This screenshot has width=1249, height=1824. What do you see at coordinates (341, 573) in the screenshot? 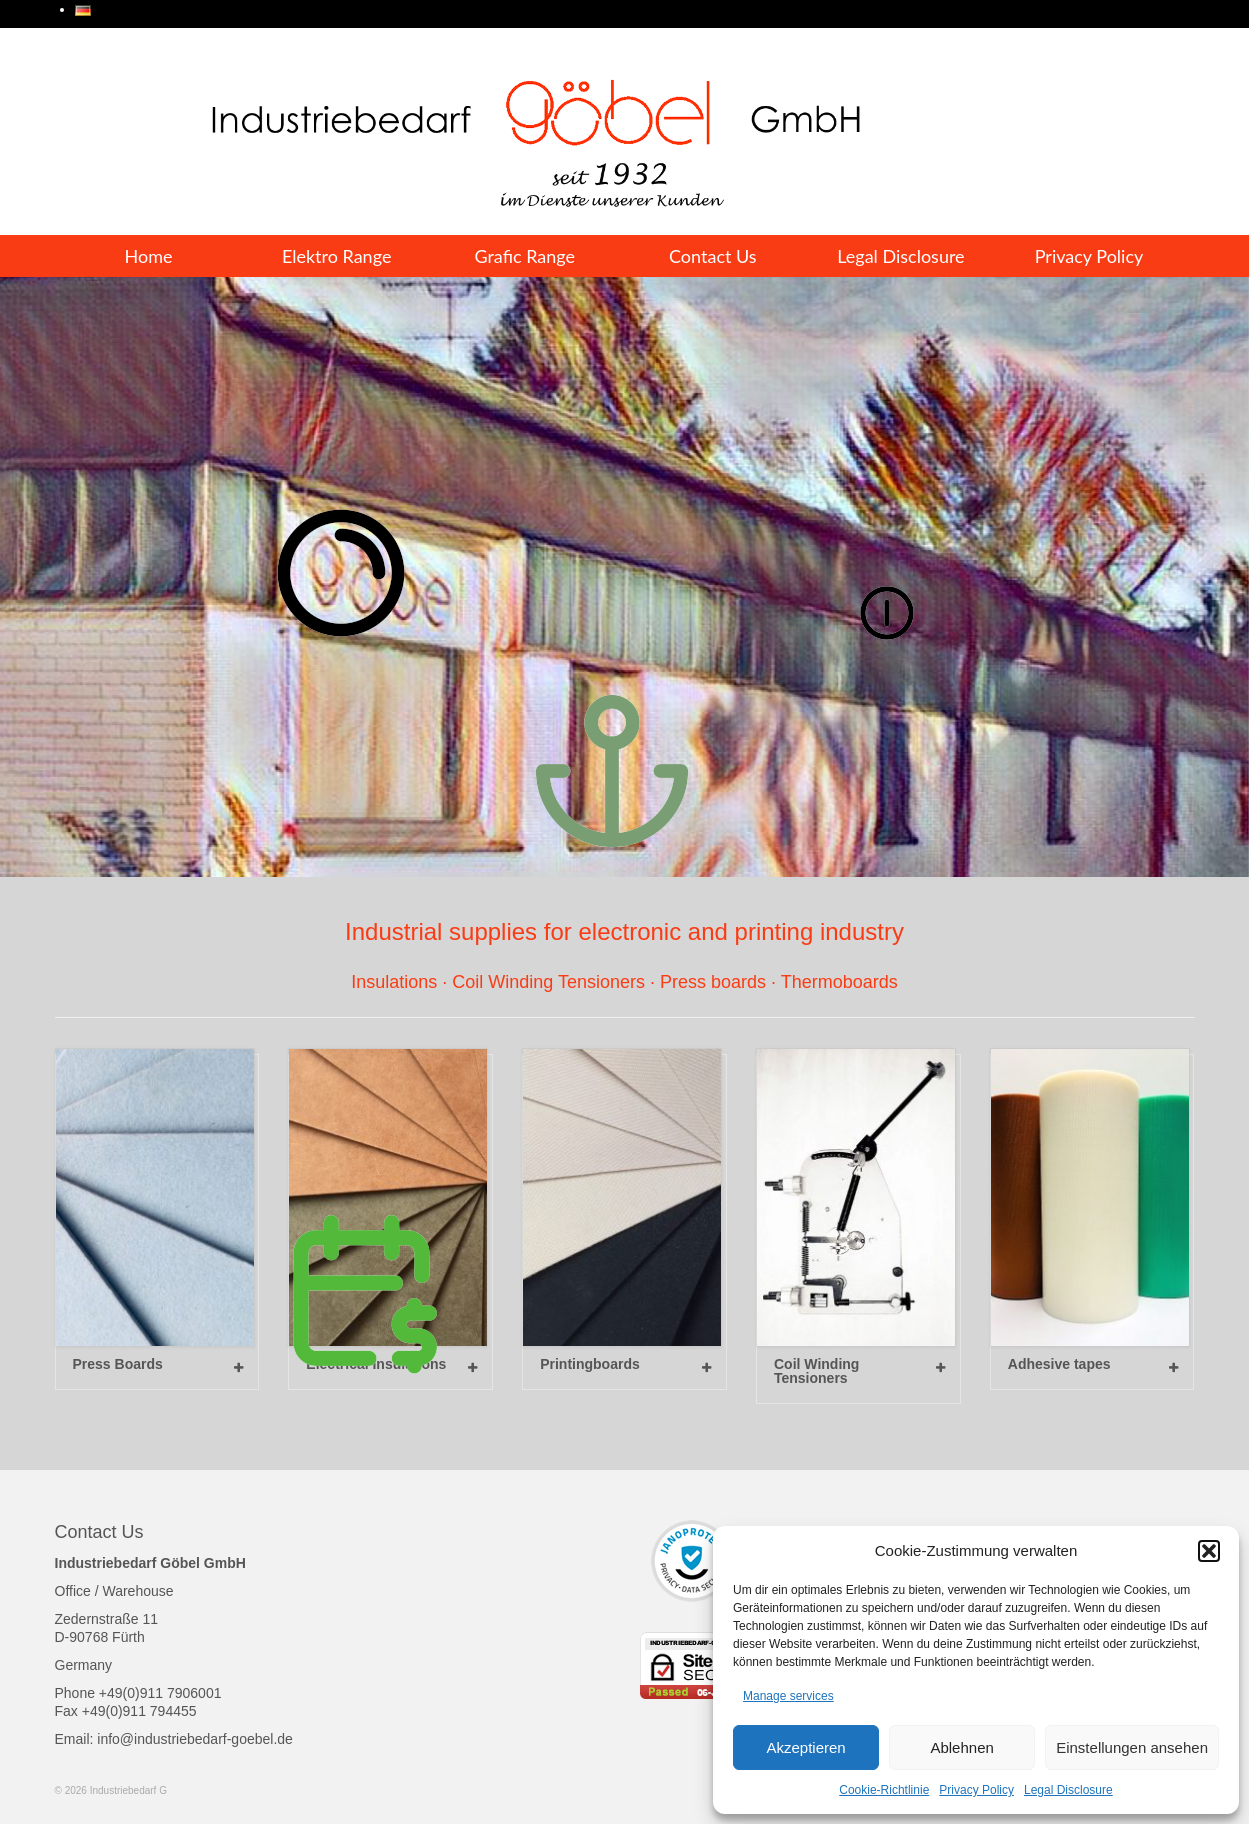
I see `apply inner shadow effect to top-right corner` at bounding box center [341, 573].